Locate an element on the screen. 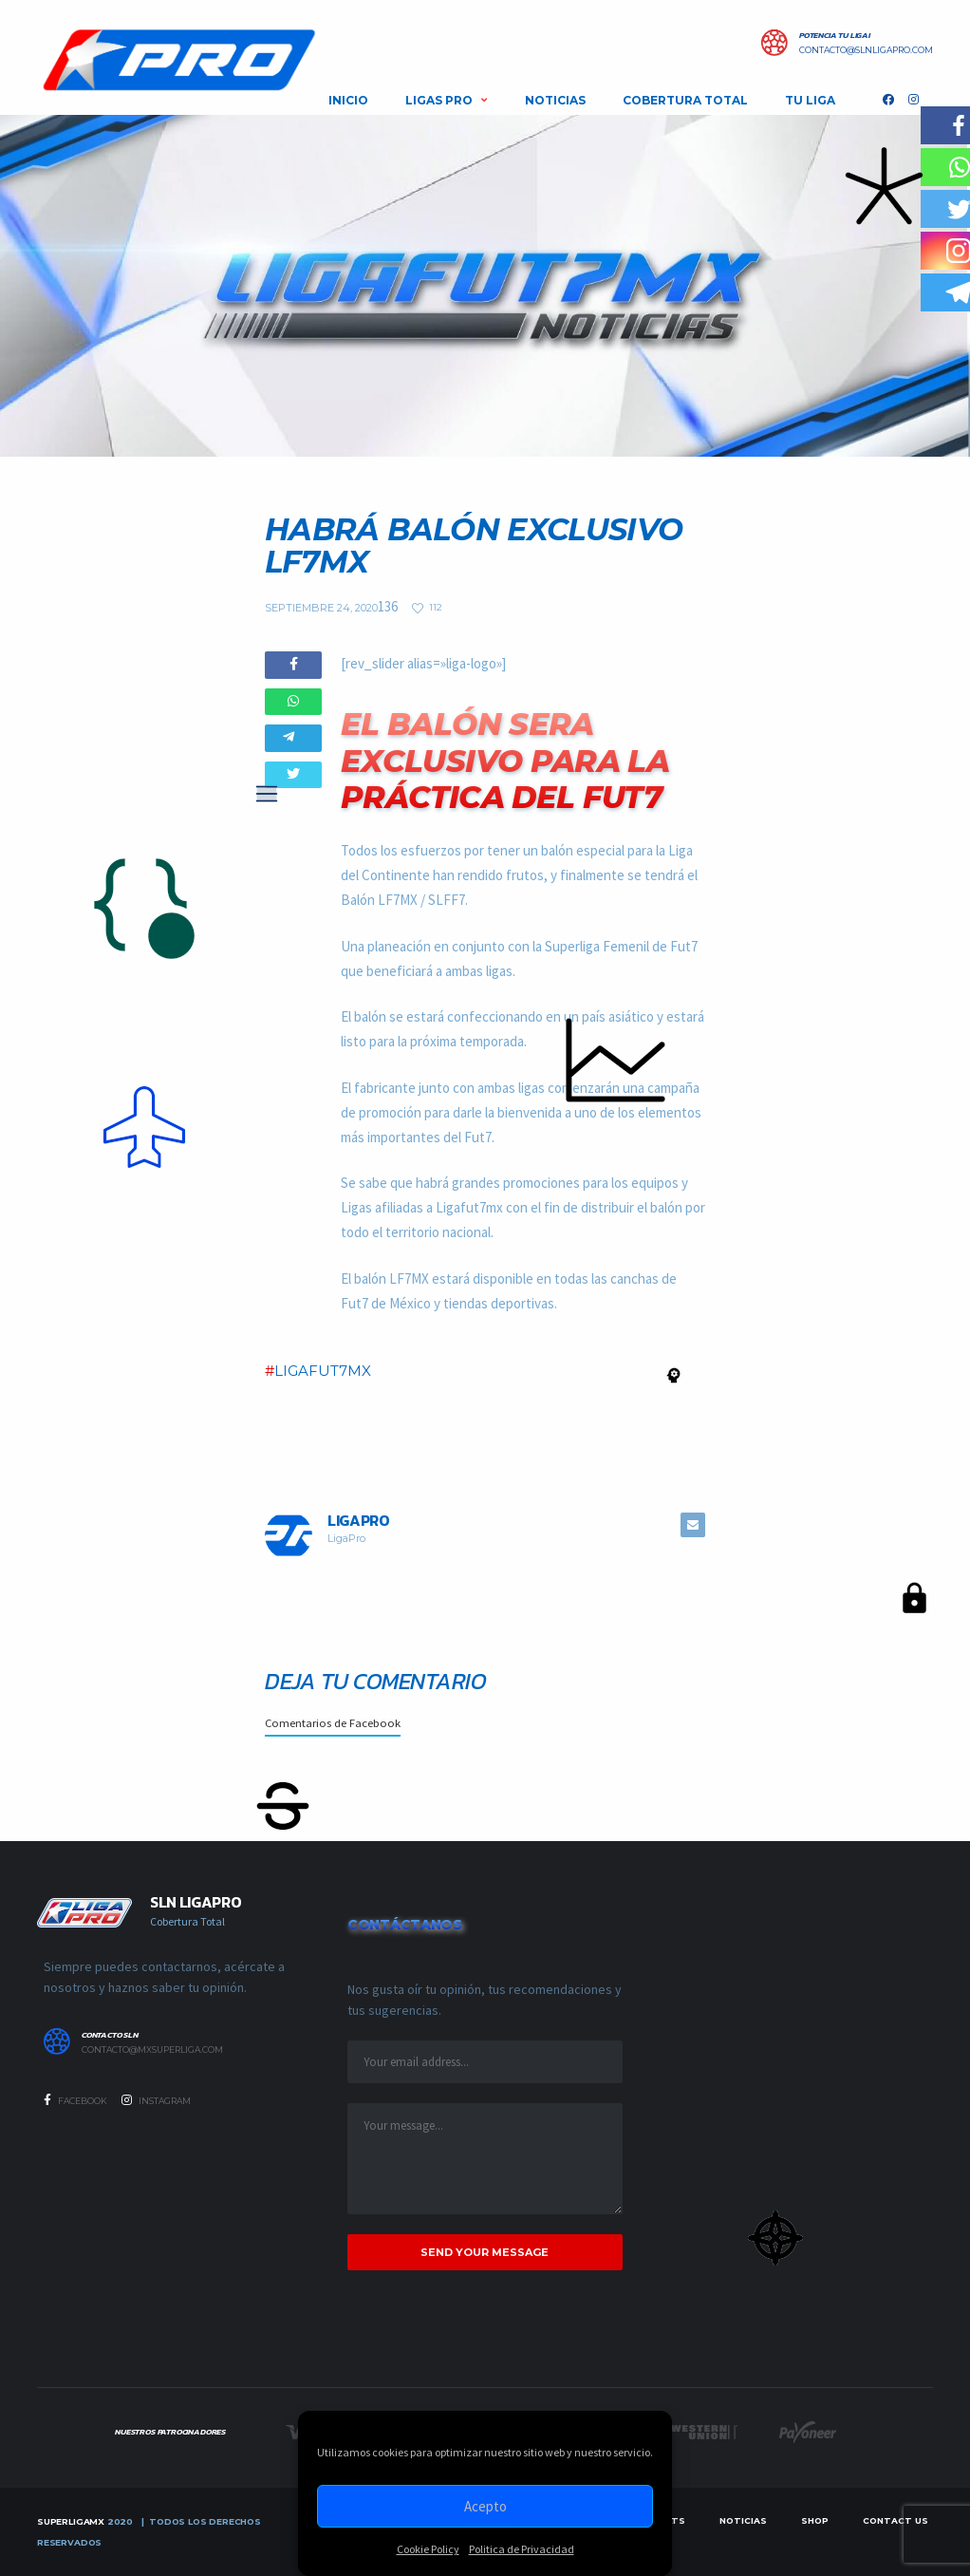  access mental health or psychology features is located at coordinates (673, 1375).